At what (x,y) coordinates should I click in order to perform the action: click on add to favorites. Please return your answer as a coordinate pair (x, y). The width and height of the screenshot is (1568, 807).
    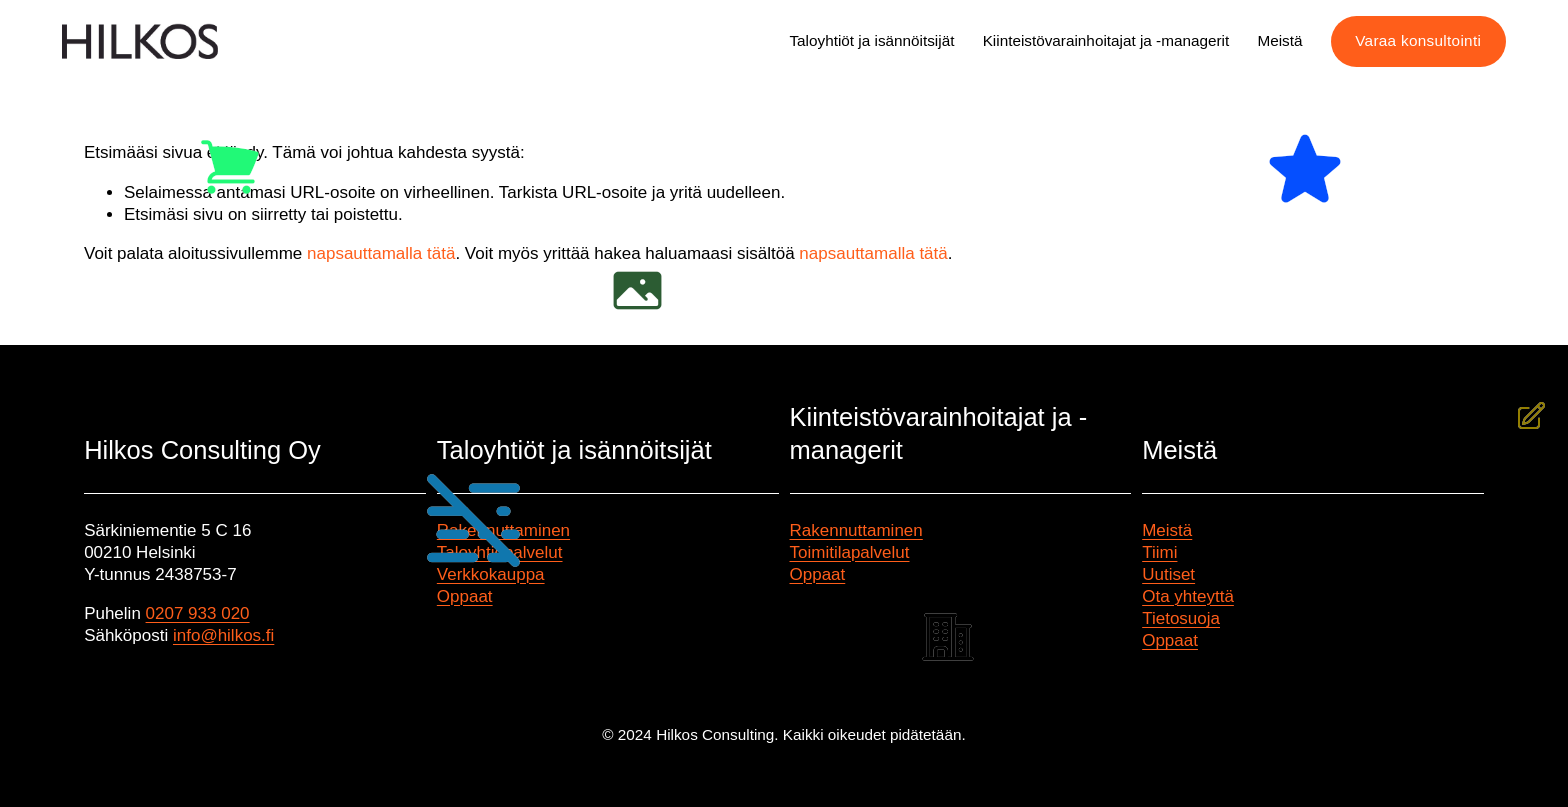
    Looking at the image, I should click on (1305, 169).